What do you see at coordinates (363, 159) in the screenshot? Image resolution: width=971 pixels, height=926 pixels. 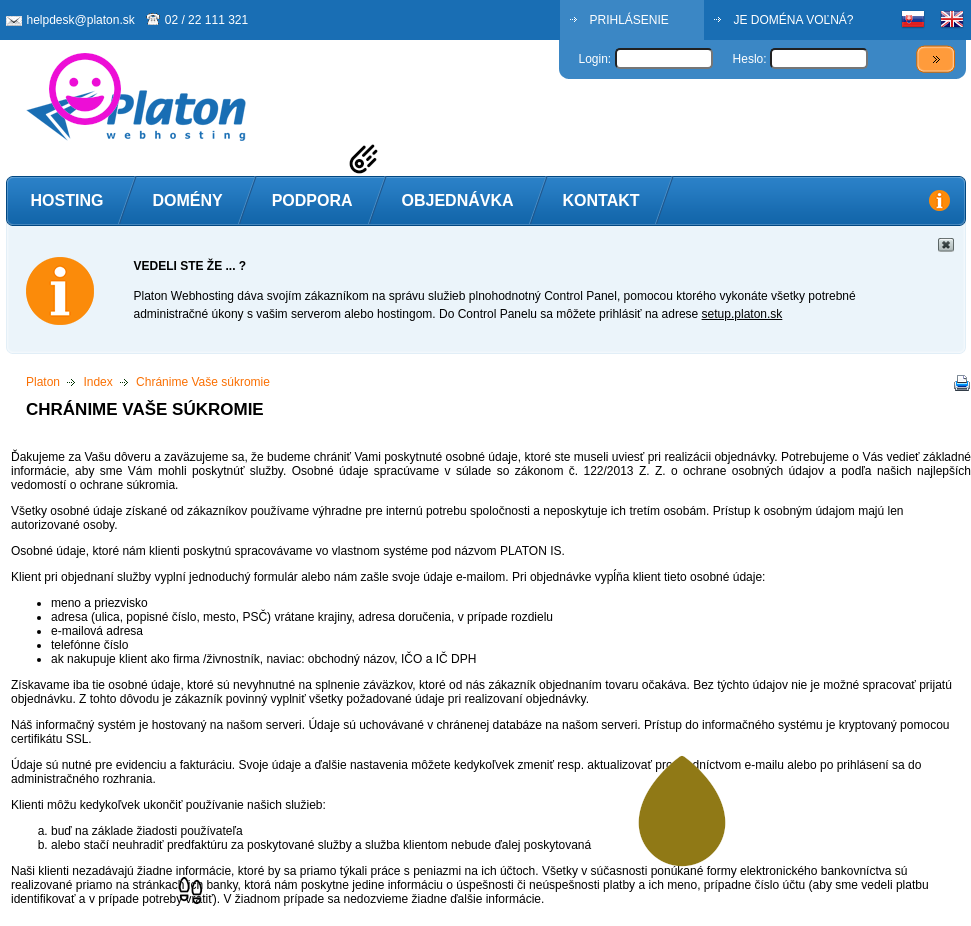 I see `indicates a trending or viral item` at bounding box center [363, 159].